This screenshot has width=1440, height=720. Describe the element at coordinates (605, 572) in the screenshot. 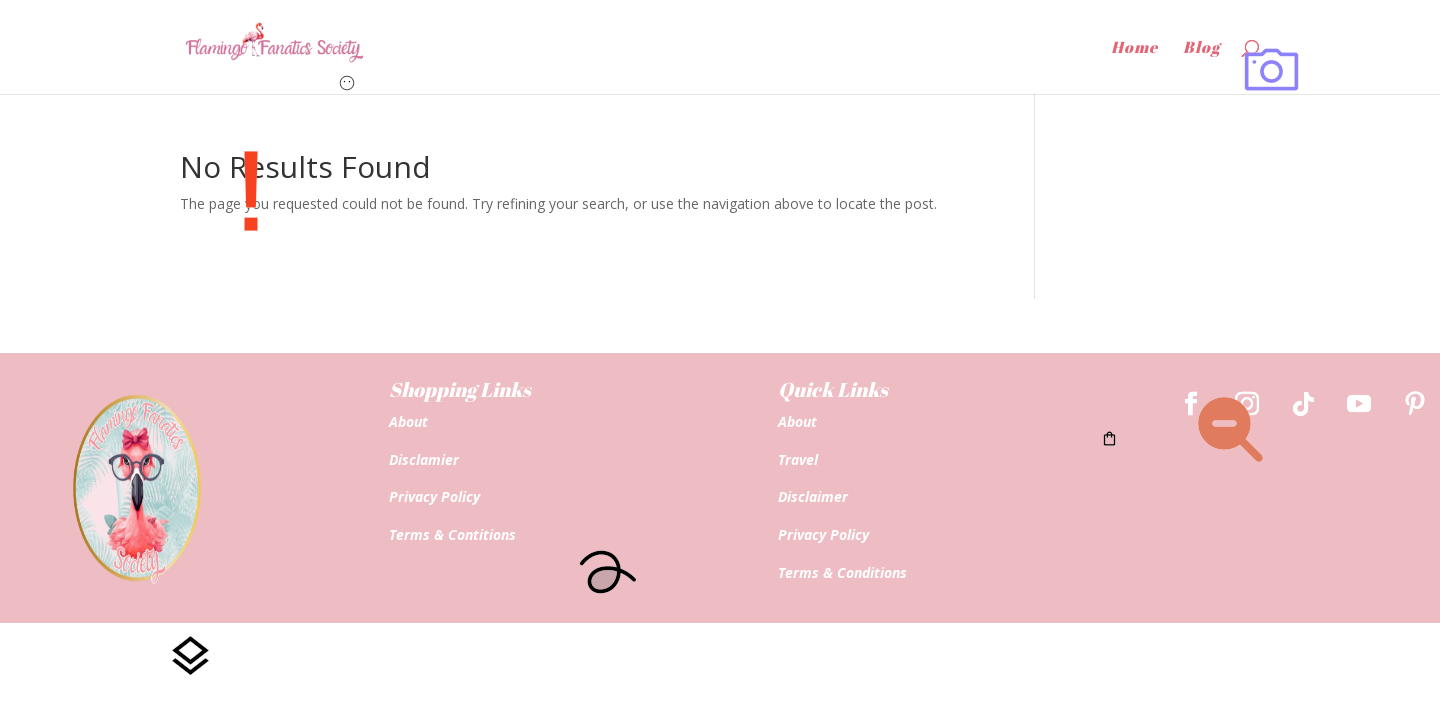

I see `activate freehand drawing or scribble mode` at that location.